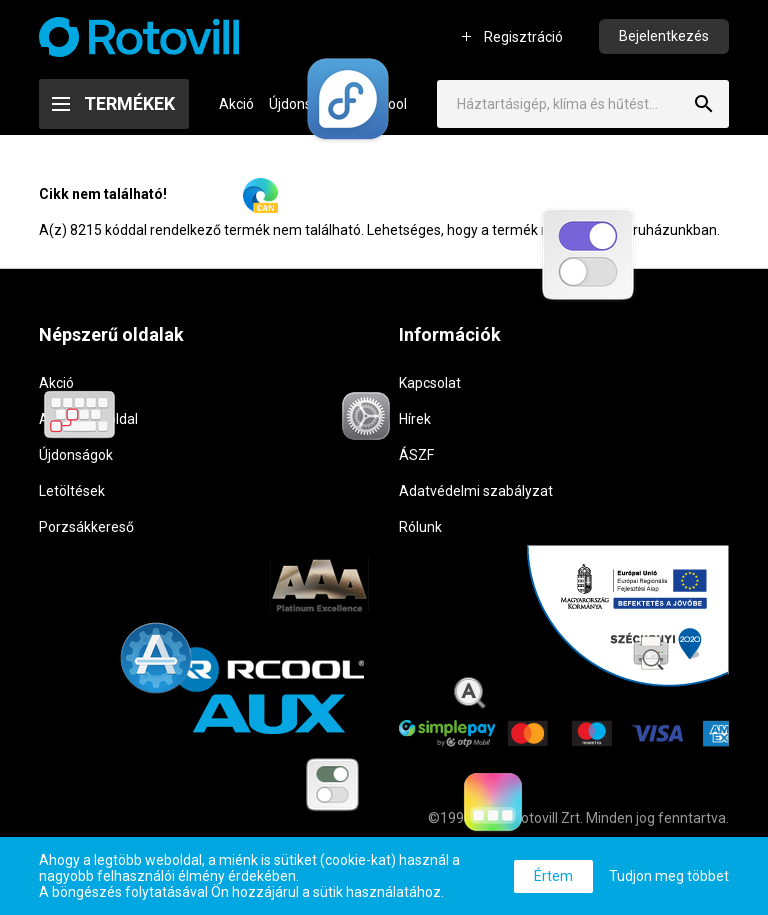 This screenshot has width=768, height=915. What do you see at coordinates (156, 658) in the screenshot?
I see `open software properties and driver settings` at bounding box center [156, 658].